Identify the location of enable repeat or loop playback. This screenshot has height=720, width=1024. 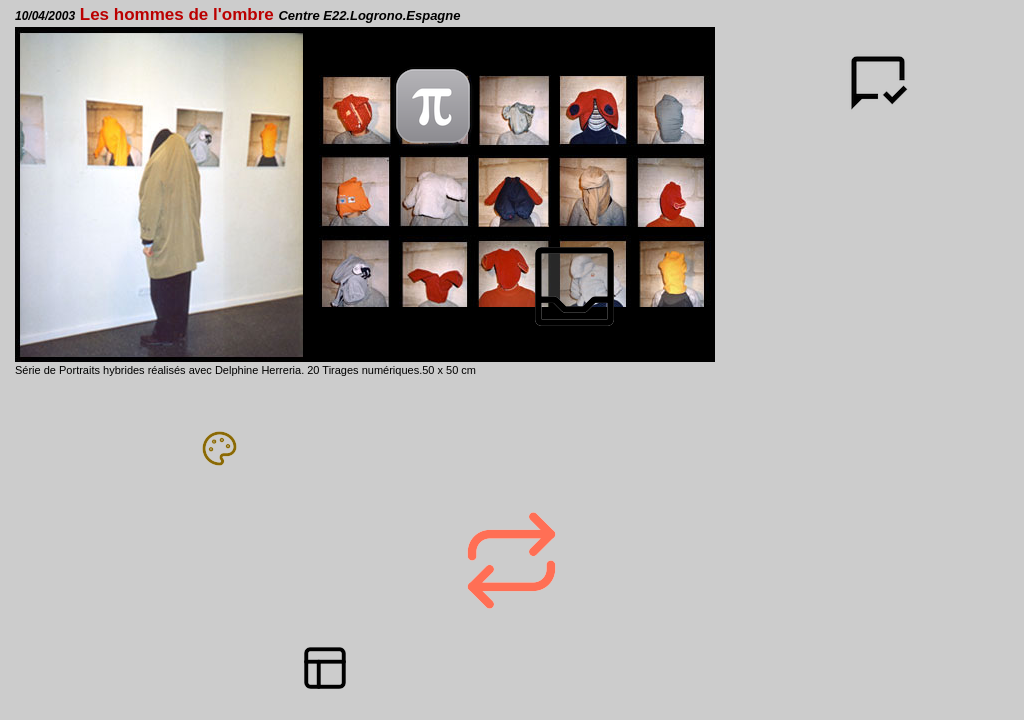
(511, 560).